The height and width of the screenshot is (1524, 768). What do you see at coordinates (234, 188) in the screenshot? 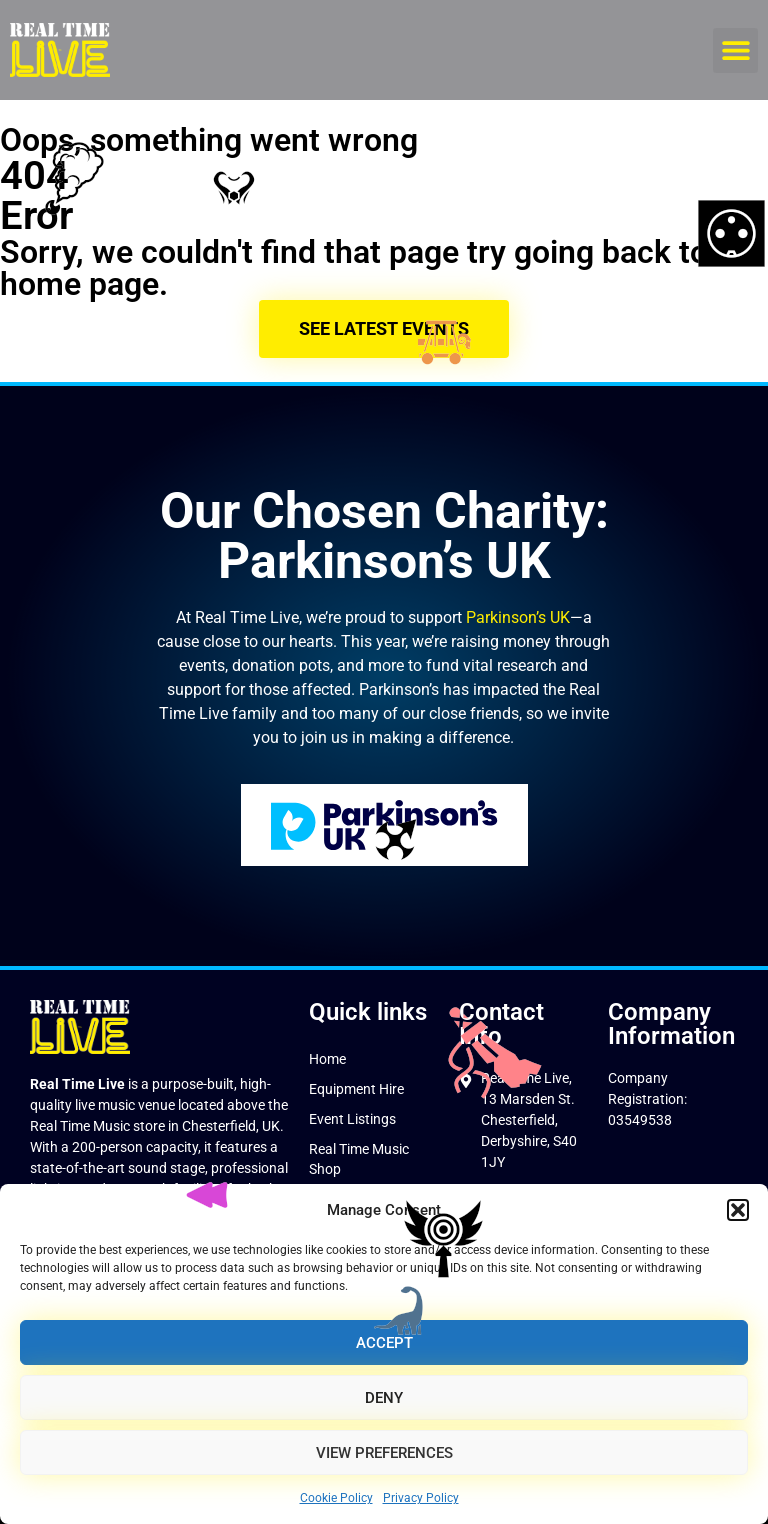
I see `view jewelry or accessories inventory` at bounding box center [234, 188].